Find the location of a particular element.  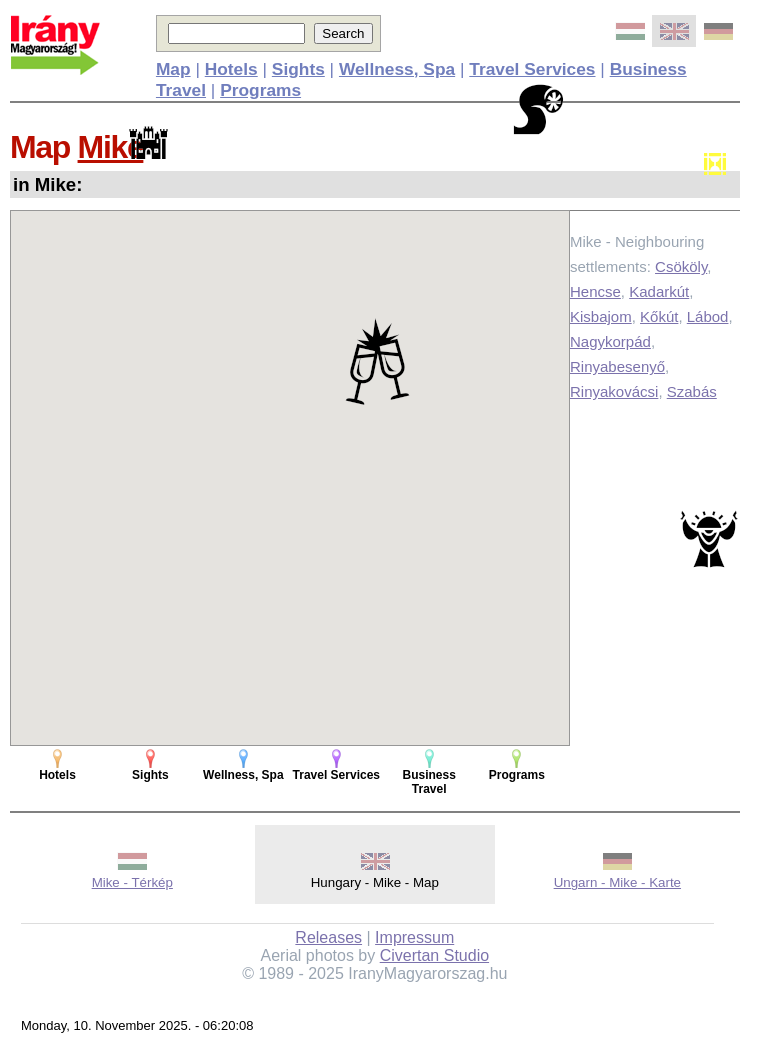

view castle or fortress location is located at coordinates (148, 140).